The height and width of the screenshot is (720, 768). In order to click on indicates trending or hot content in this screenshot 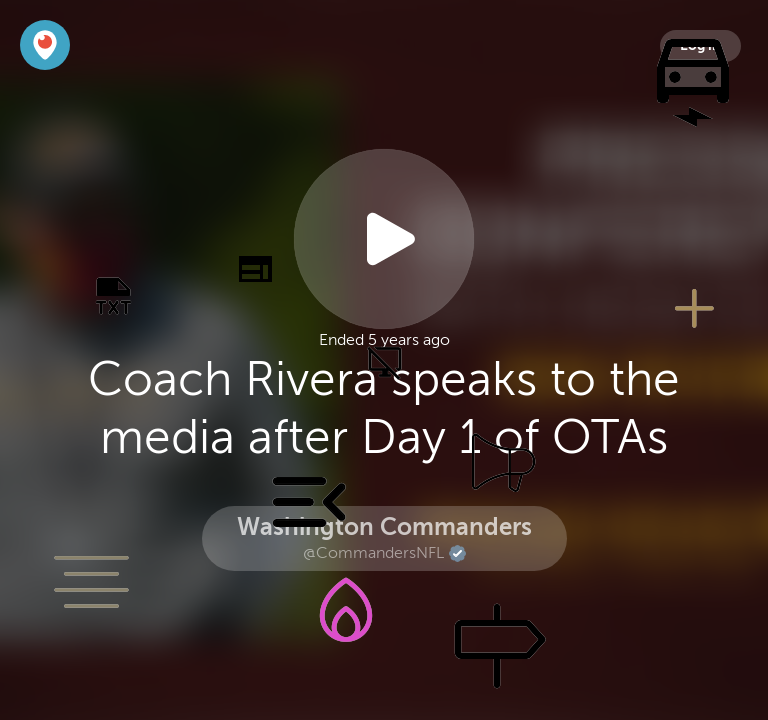, I will do `click(346, 611)`.